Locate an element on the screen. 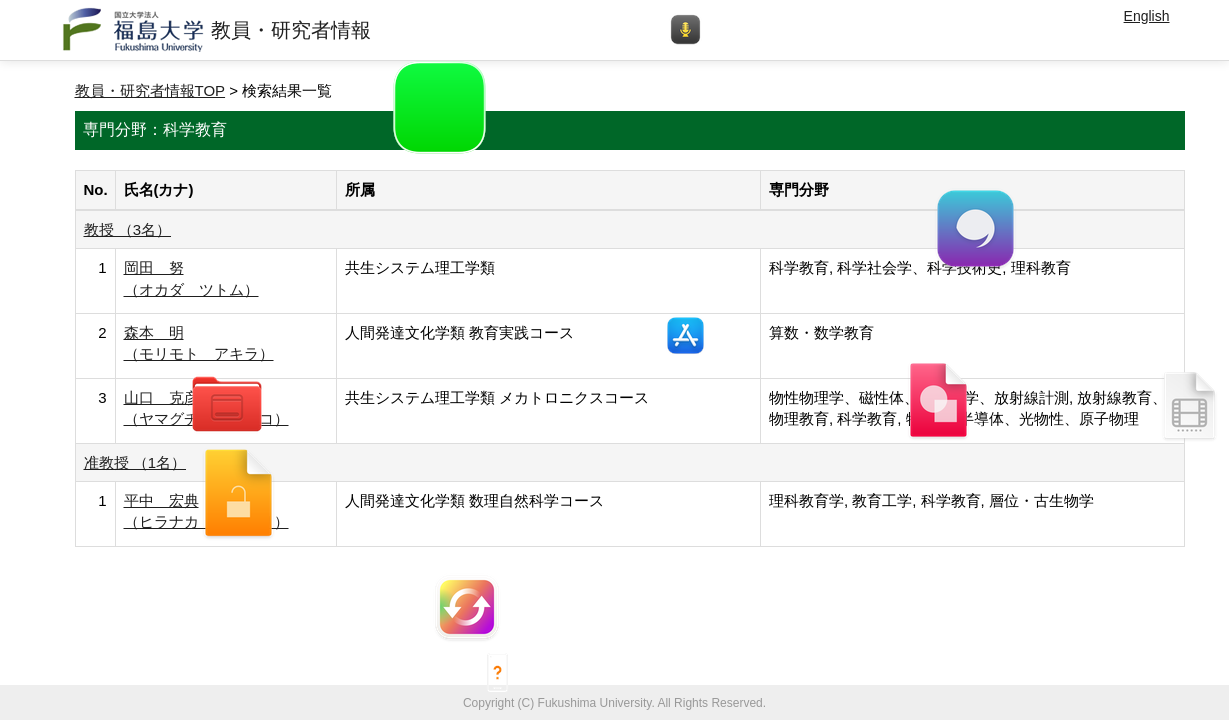  open switcheroo image converter app is located at coordinates (467, 607).